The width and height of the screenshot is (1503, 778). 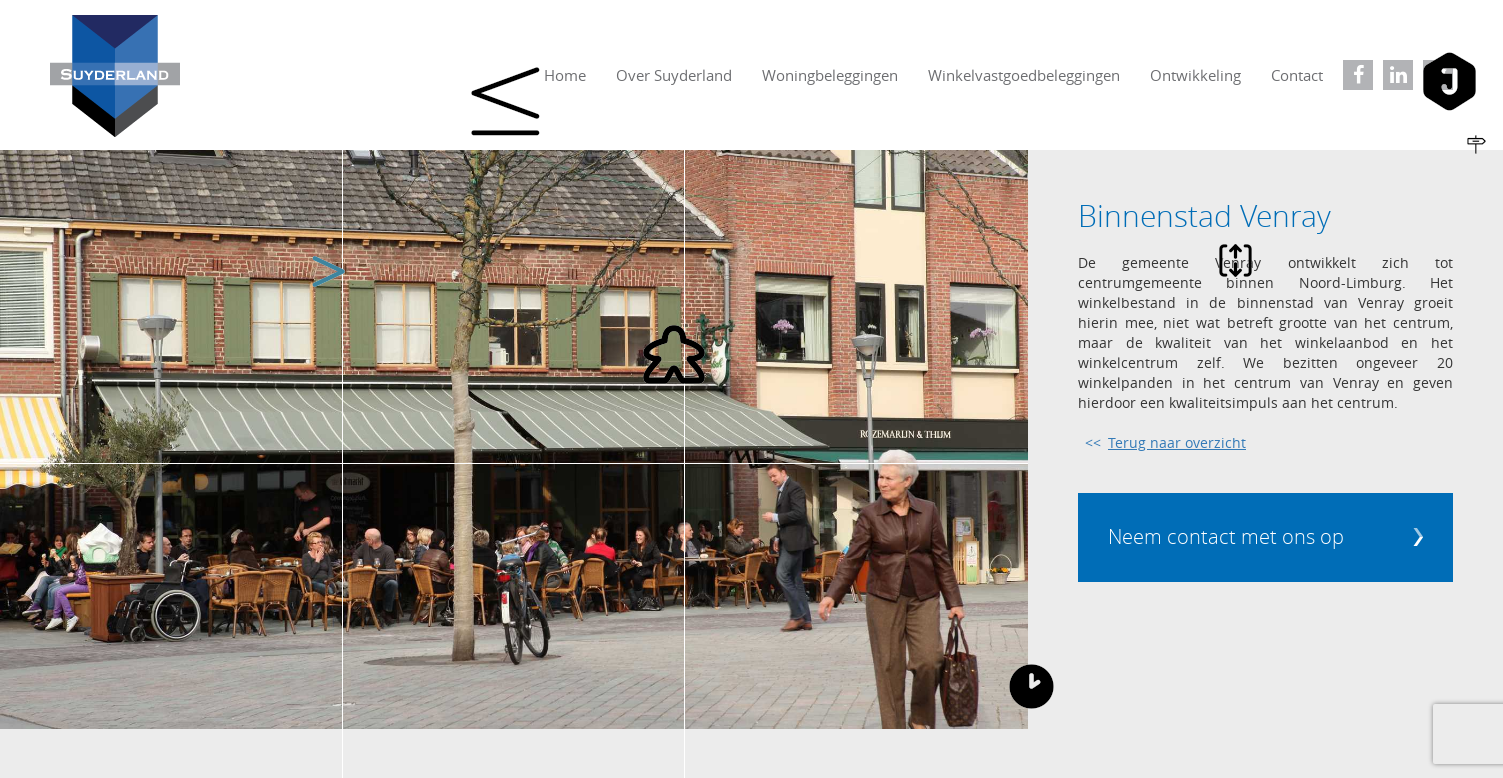 What do you see at coordinates (1449, 81) in the screenshot?
I see `indicates items or categories starting with the letter J` at bounding box center [1449, 81].